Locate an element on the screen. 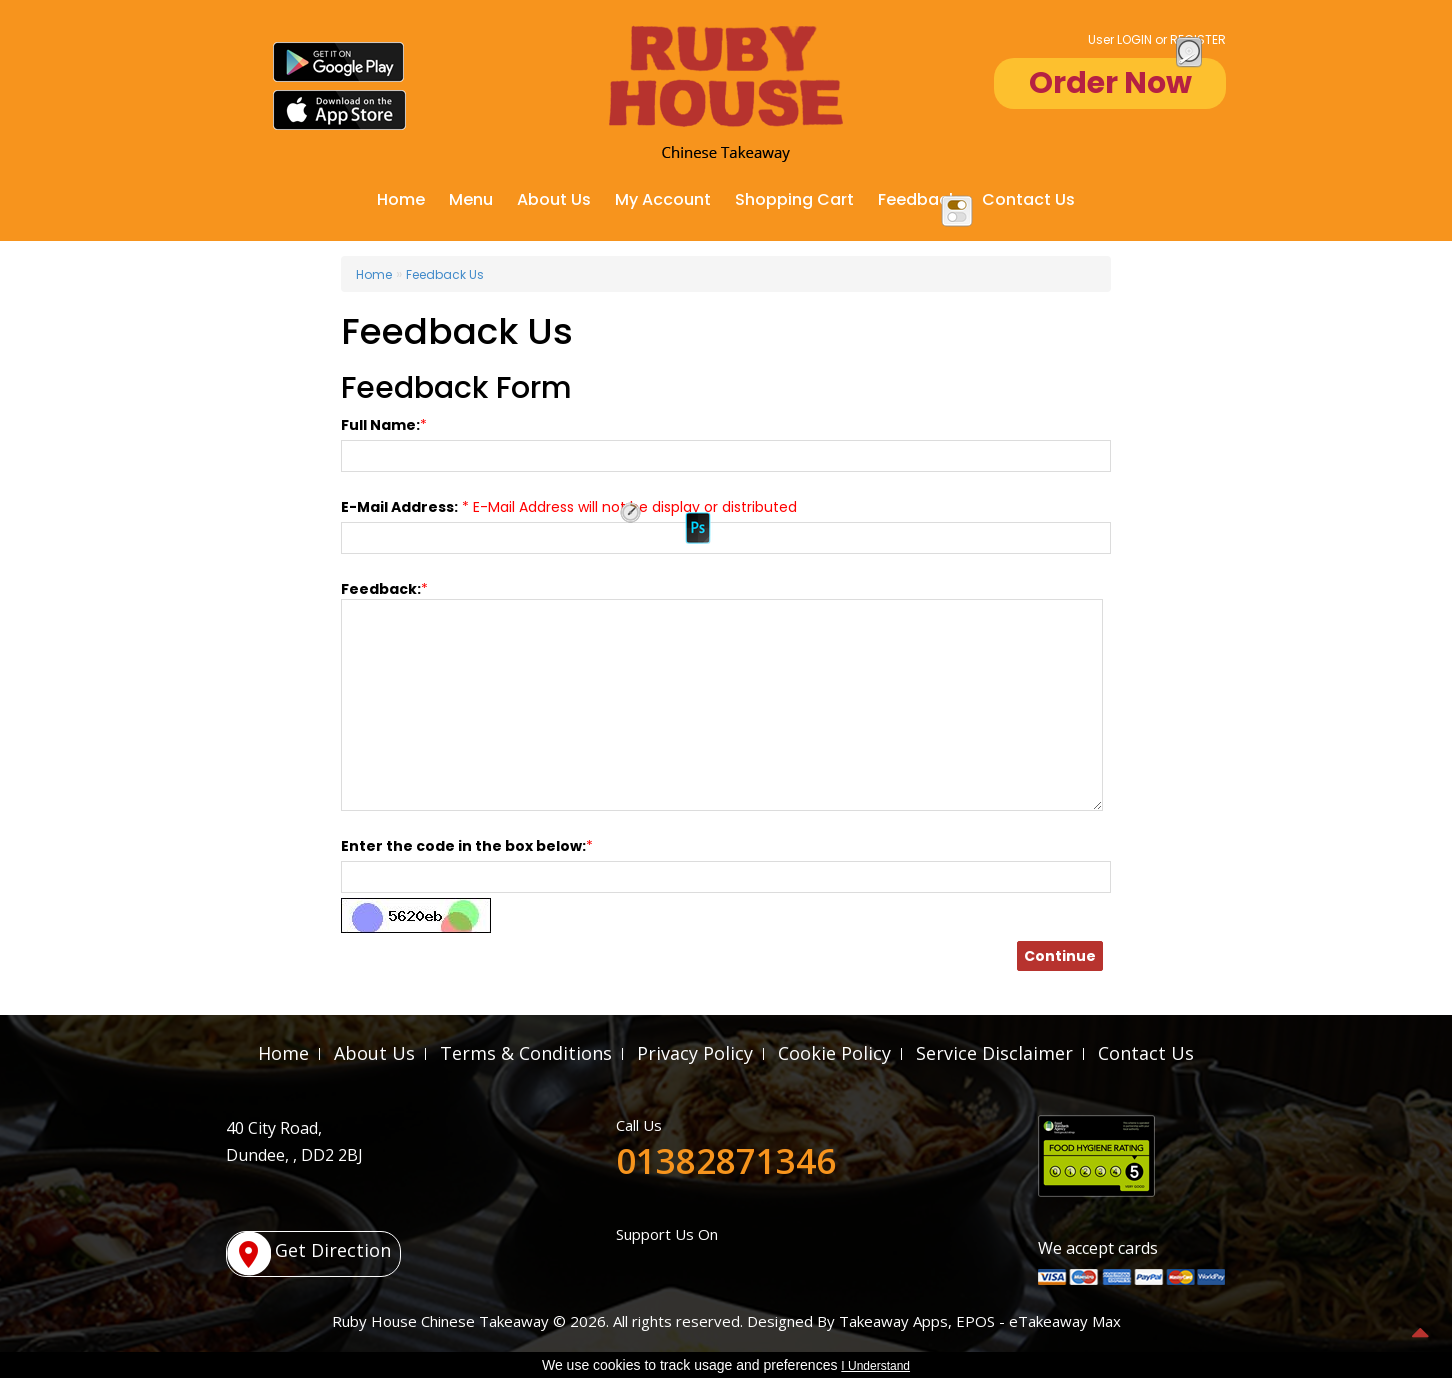  open sysprof system profiler is located at coordinates (630, 512).